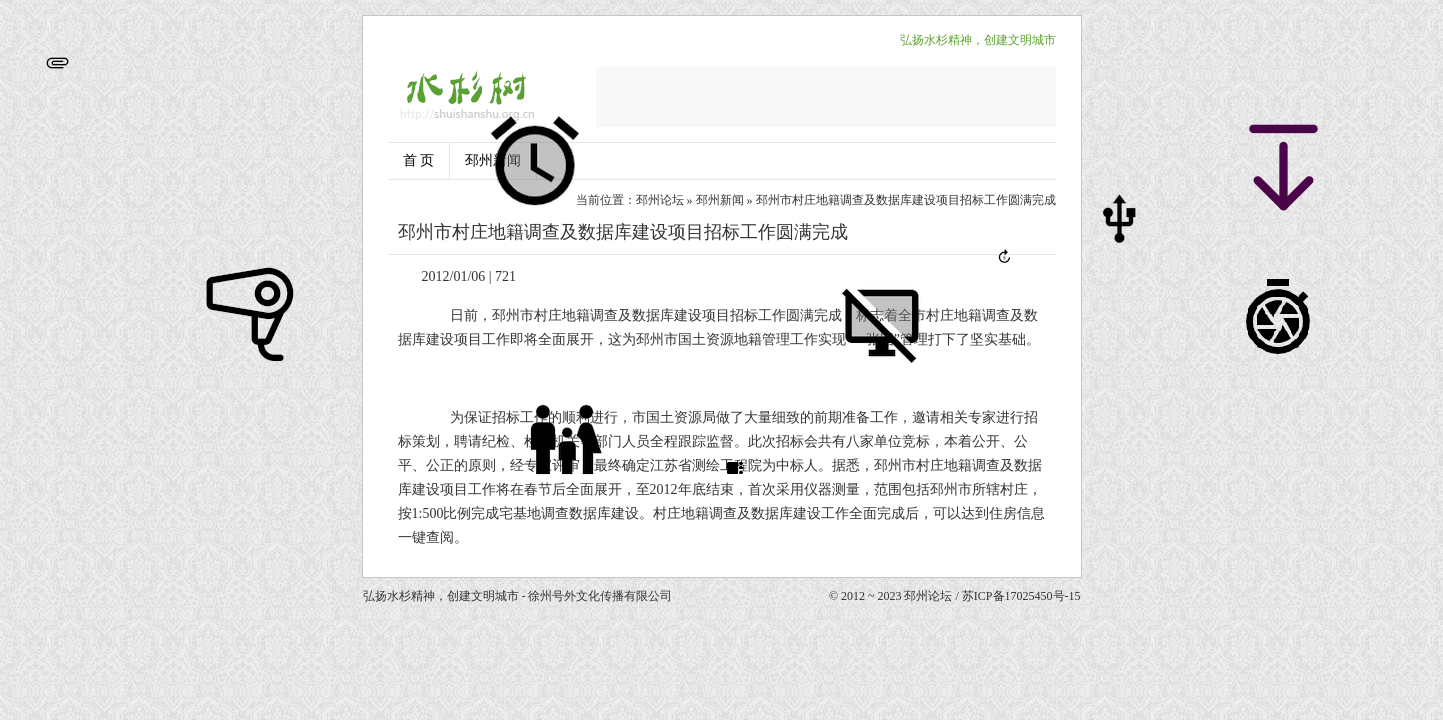  Describe the element at coordinates (1004, 256) in the screenshot. I see `skip forward 5 seconds in media playback` at that location.